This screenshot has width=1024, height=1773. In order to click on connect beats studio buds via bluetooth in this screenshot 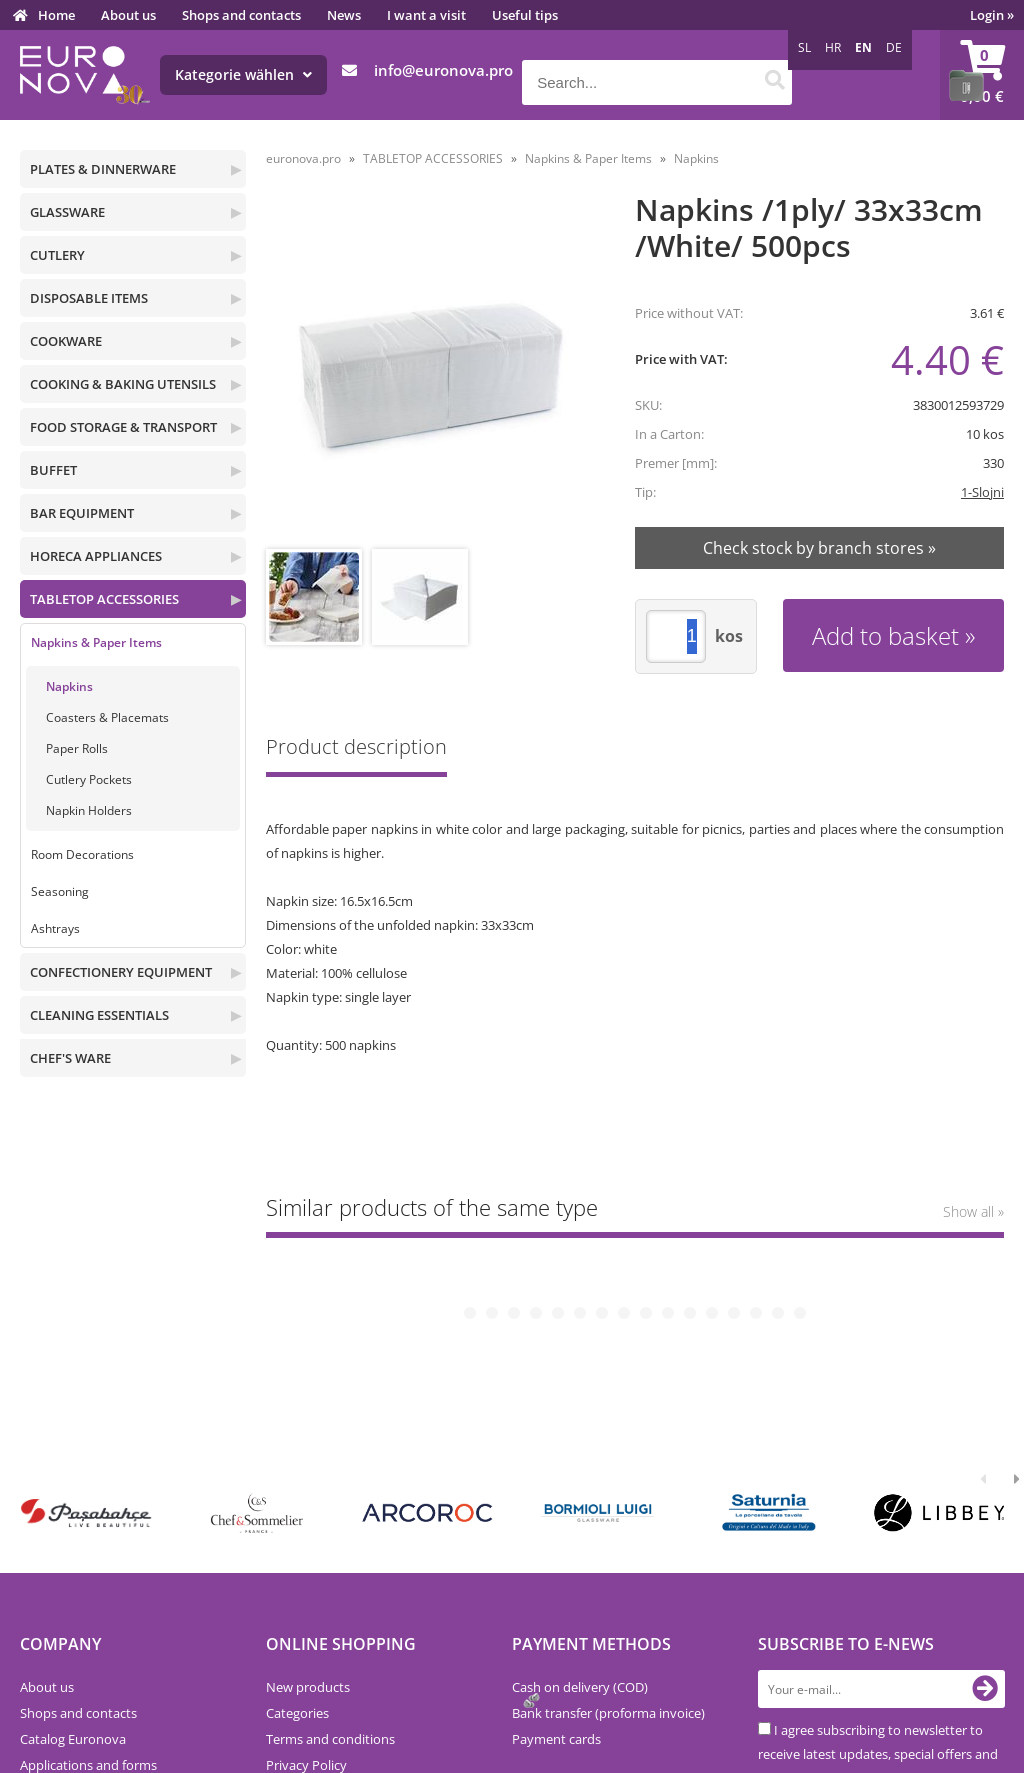, I will do `click(531, 1700)`.